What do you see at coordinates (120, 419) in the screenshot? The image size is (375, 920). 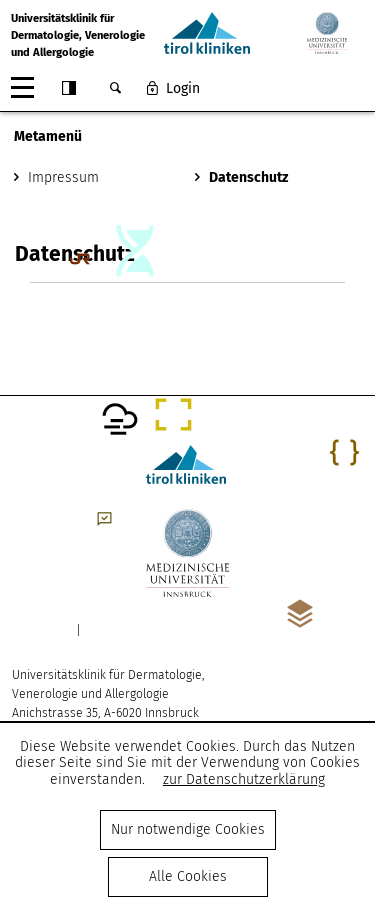 I see `view current wind conditions` at bounding box center [120, 419].